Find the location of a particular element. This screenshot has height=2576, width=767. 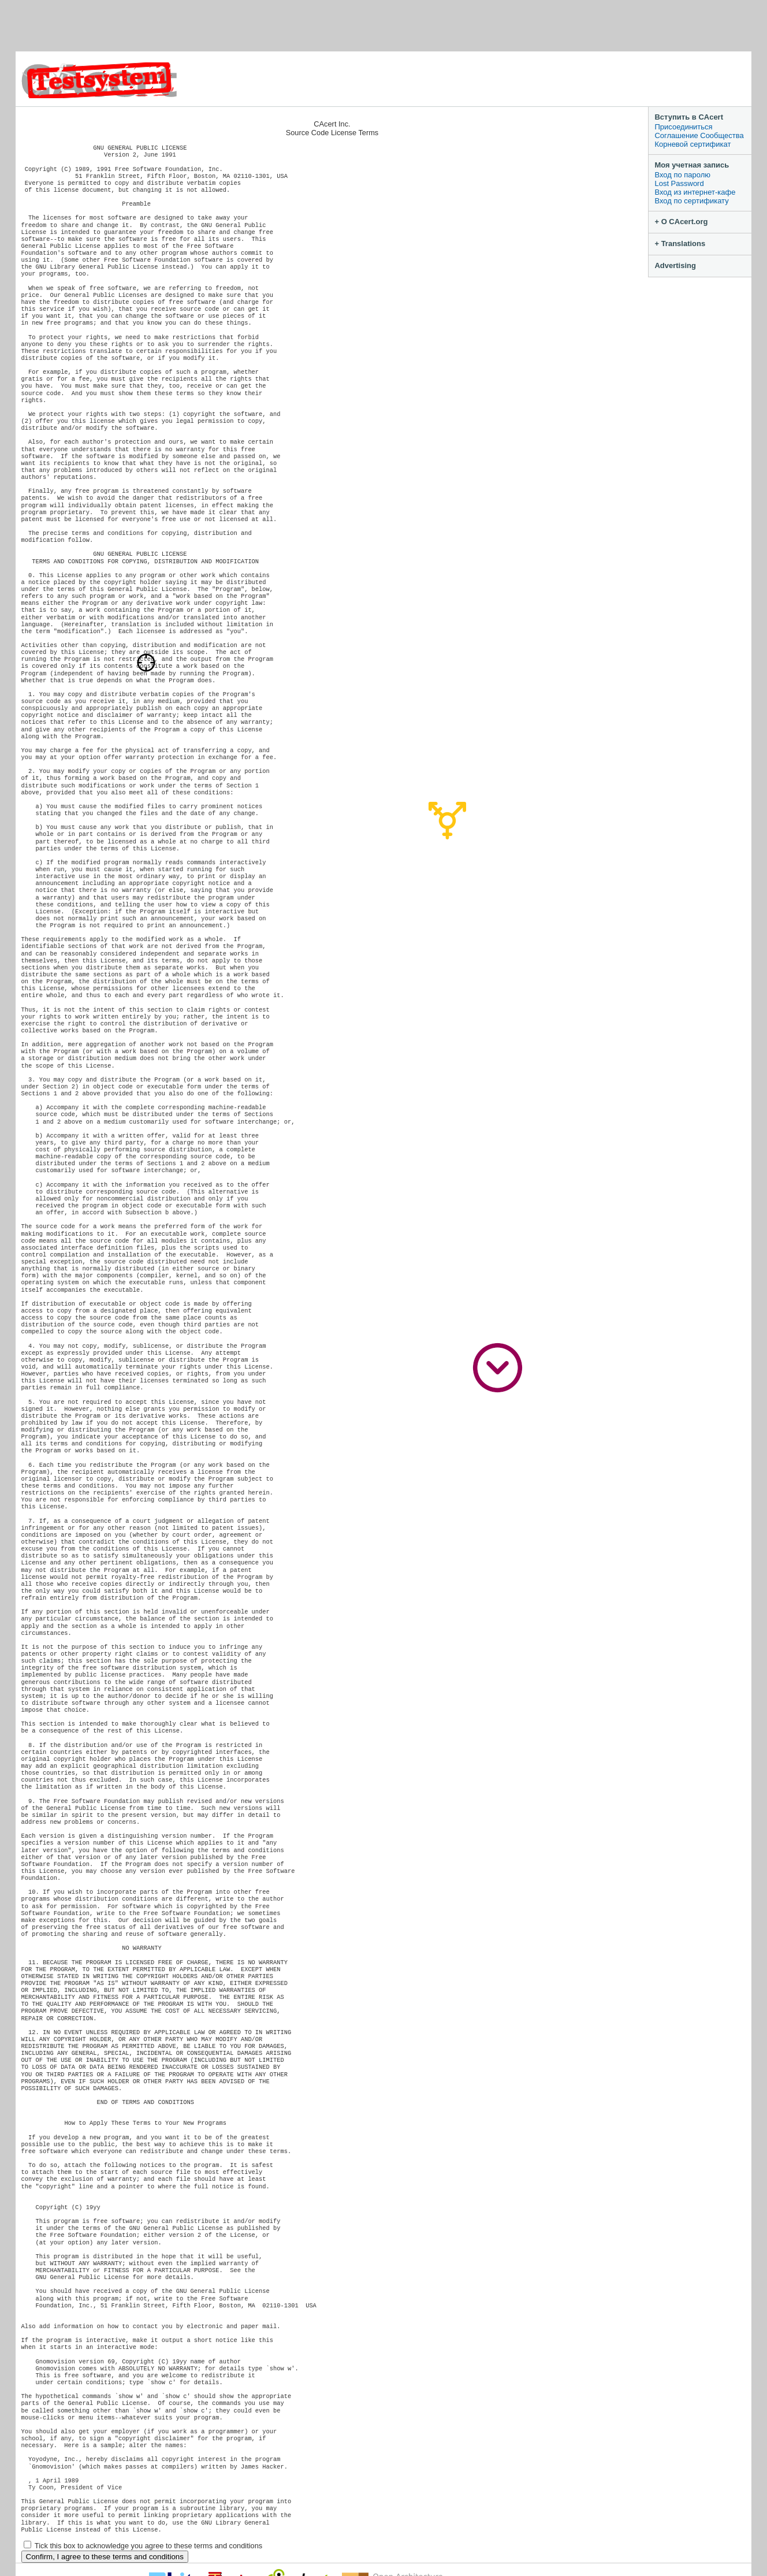

indicates transgender identity option is located at coordinates (447, 820).